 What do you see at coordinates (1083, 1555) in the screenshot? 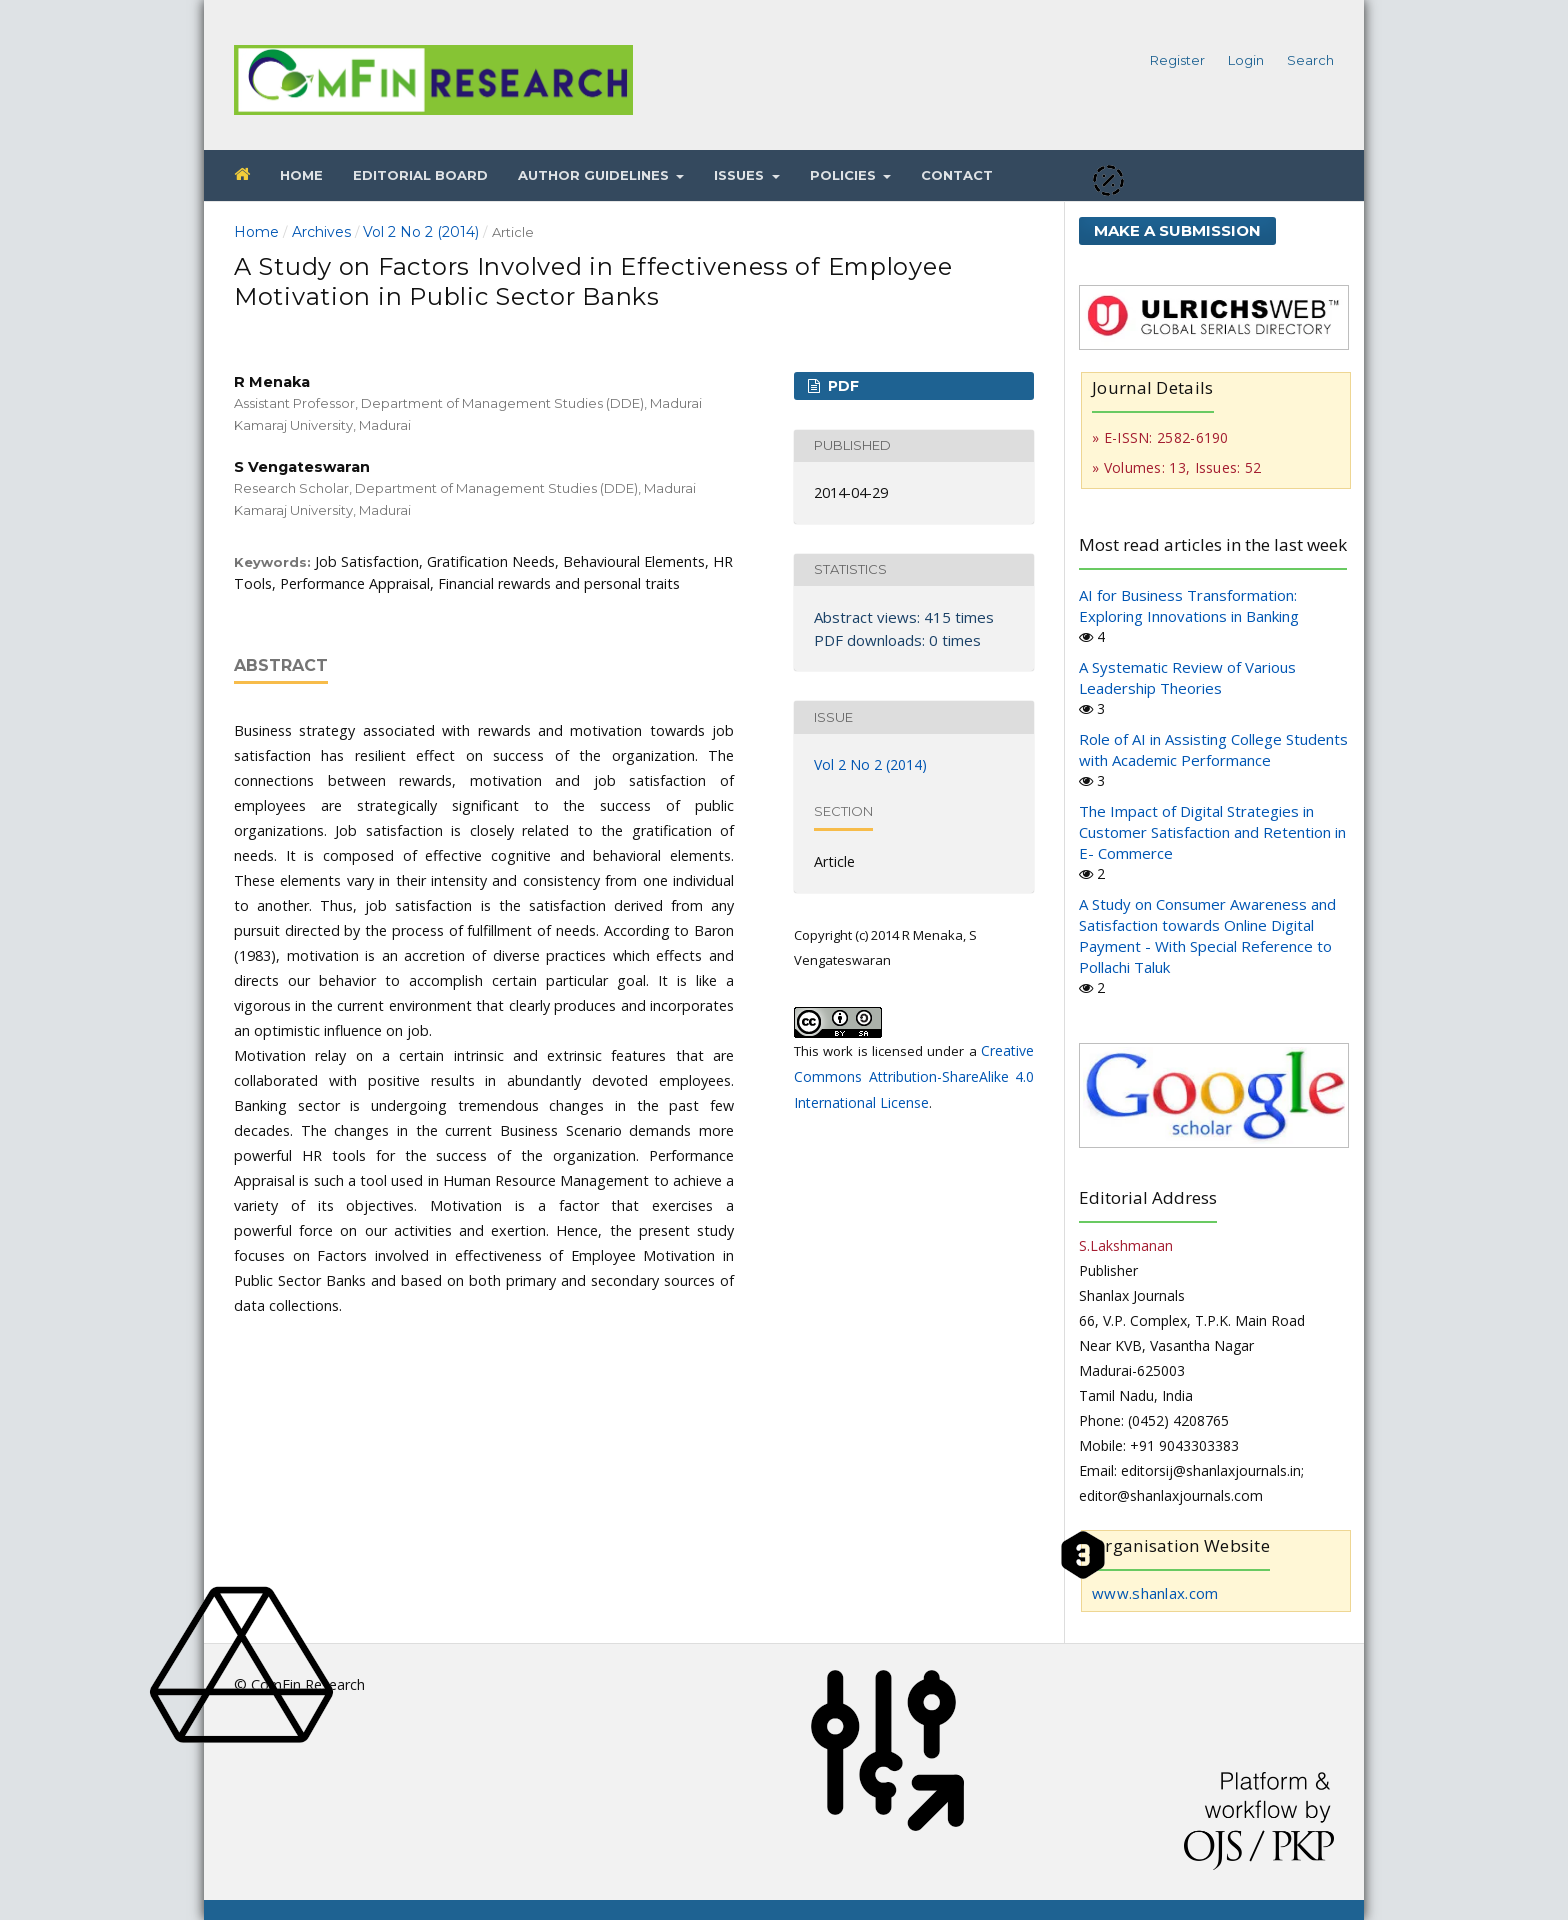
I see `step 3 in a multi-step process` at bounding box center [1083, 1555].